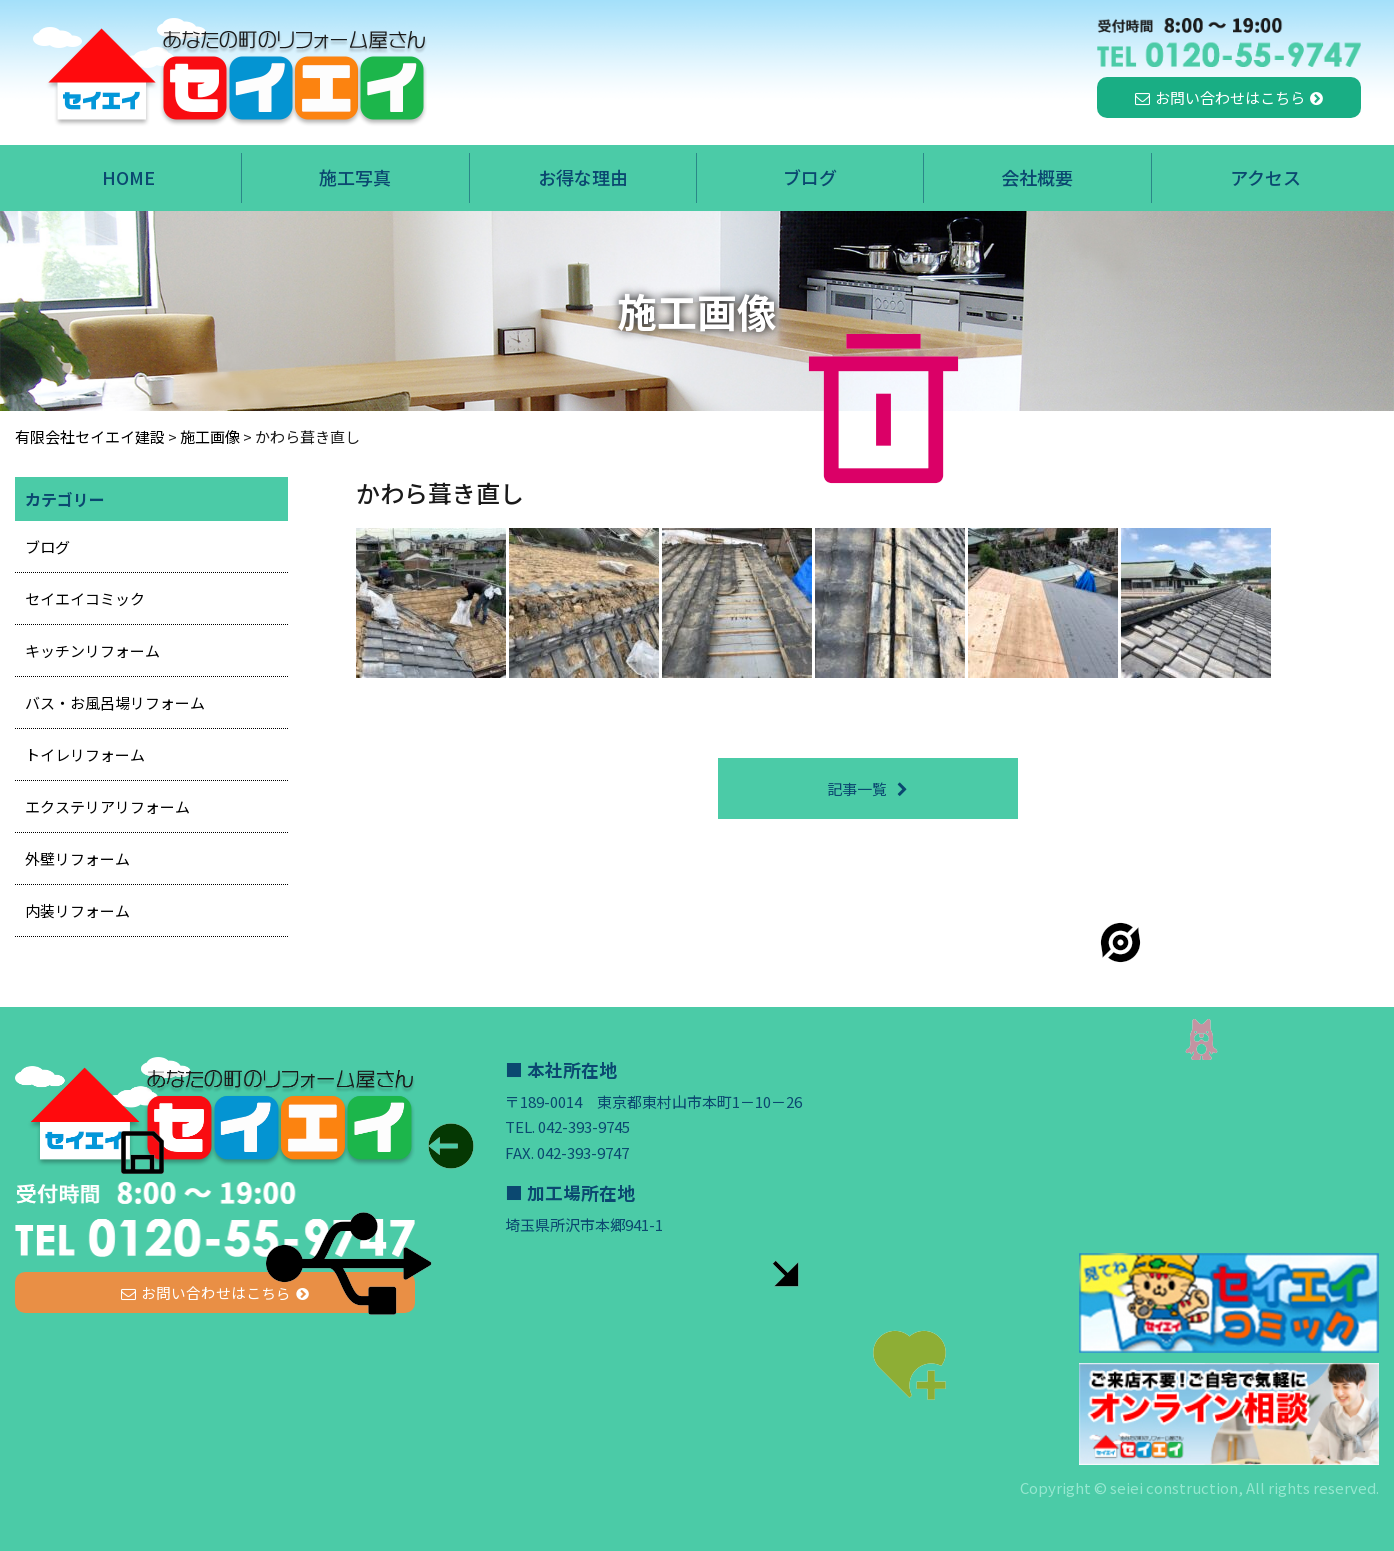 Image resolution: width=1394 pixels, height=1551 pixels. Describe the element at coordinates (451, 1146) in the screenshot. I see `log out of your account` at that location.